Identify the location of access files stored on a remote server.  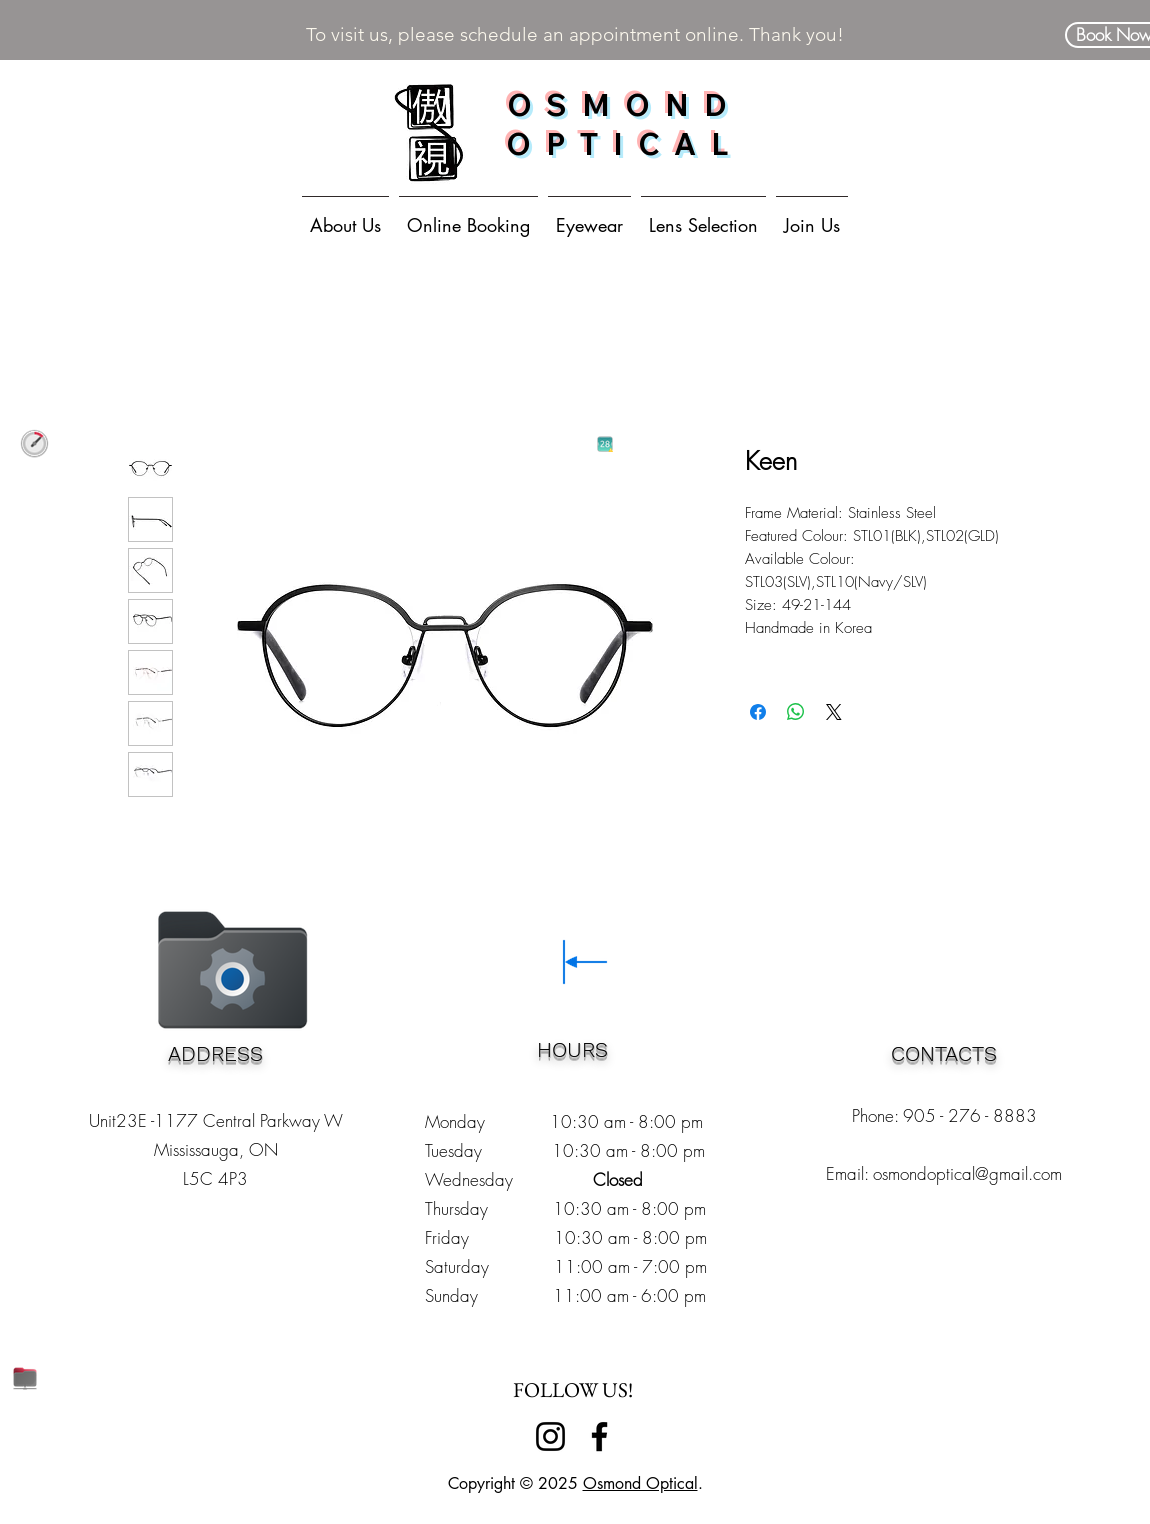
(25, 1378).